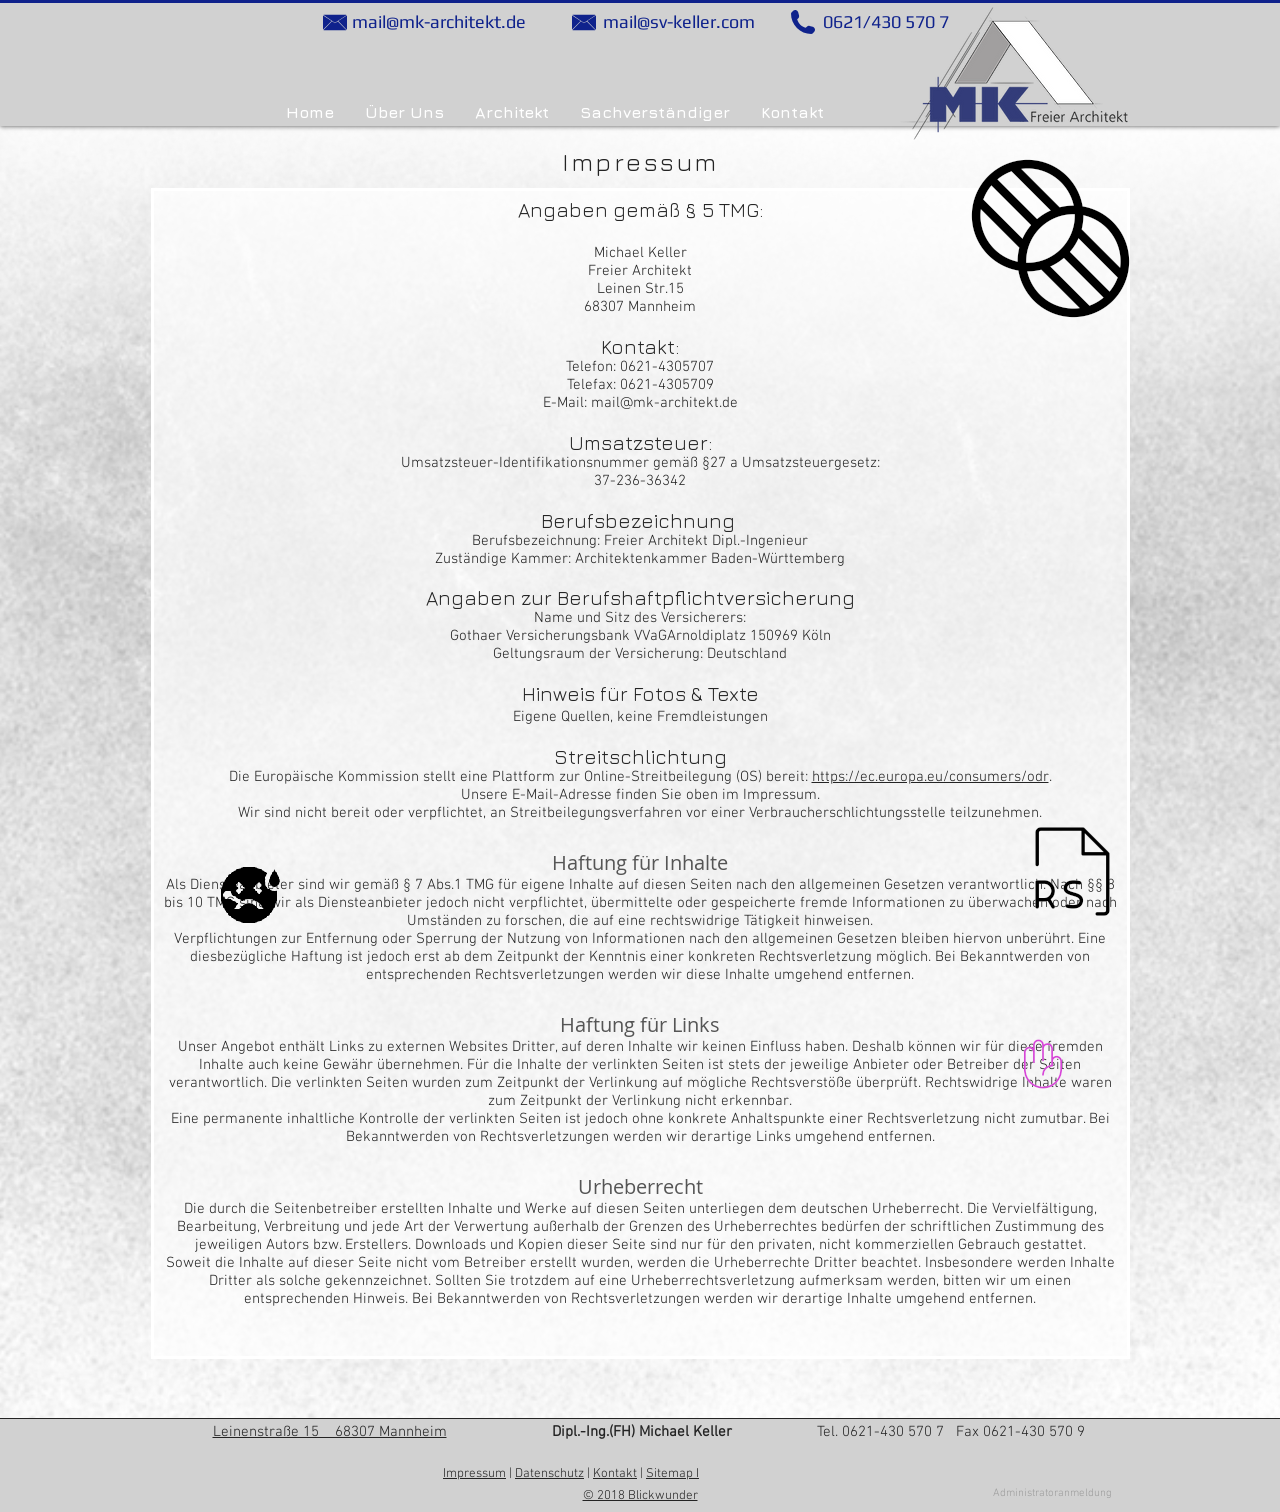 The image size is (1280, 1512). What do you see at coordinates (249, 895) in the screenshot?
I see `report feeling unwell or sick` at bounding box center [249, 895].